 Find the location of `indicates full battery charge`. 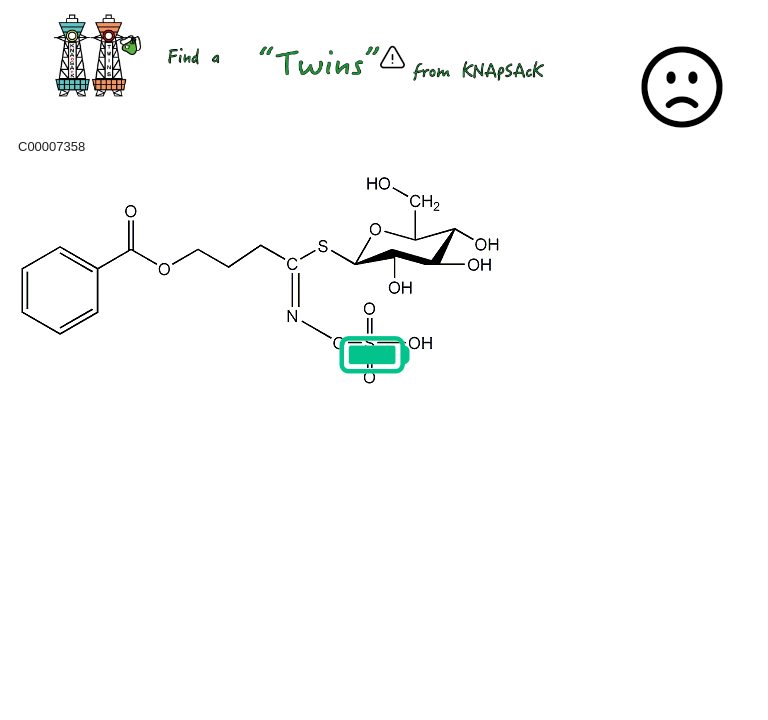

indicates full battery charge is located at coordinates (374, 352).